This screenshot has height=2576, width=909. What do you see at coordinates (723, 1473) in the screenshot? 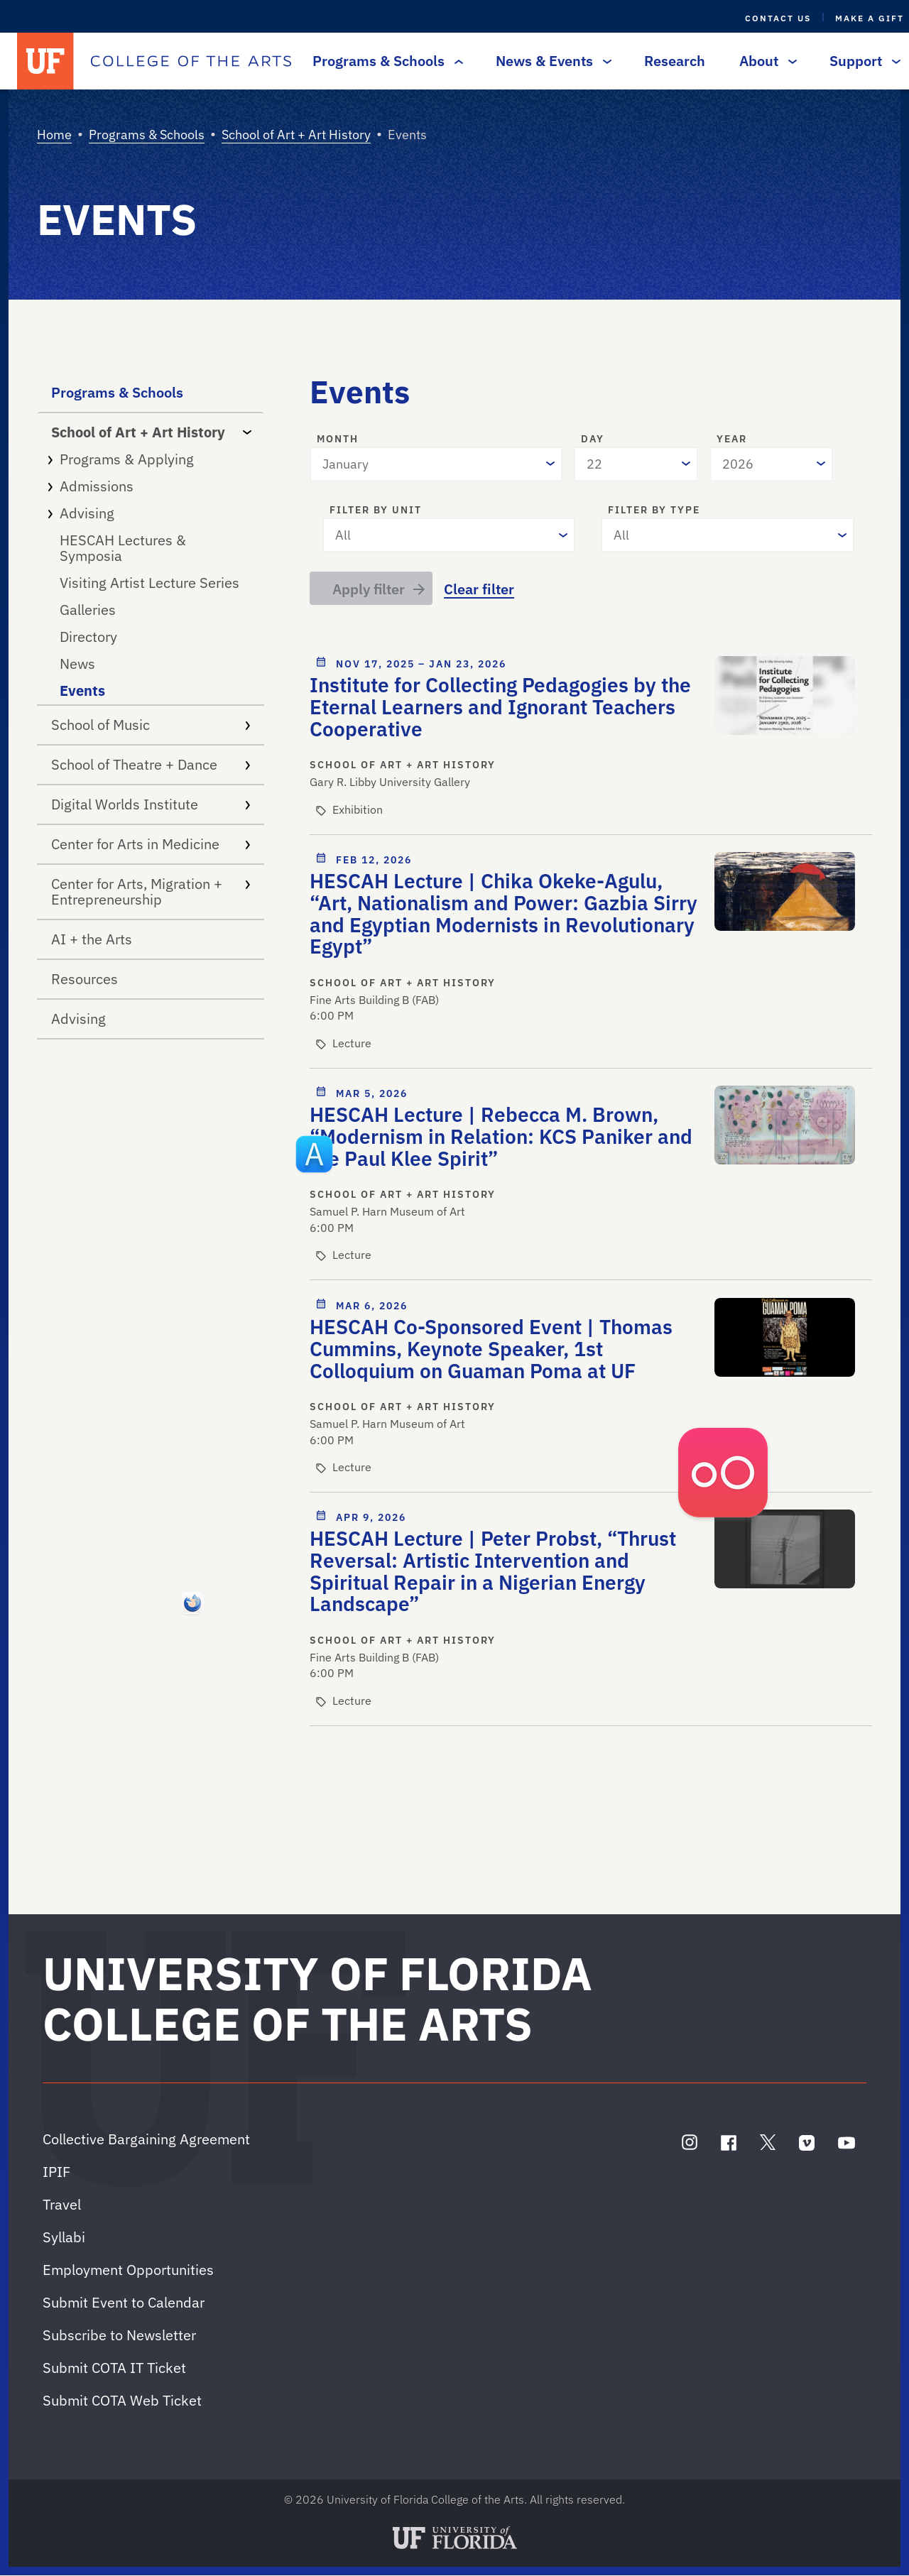
I see `launch genymotion android emulator` at bounding box center [723, 1473].